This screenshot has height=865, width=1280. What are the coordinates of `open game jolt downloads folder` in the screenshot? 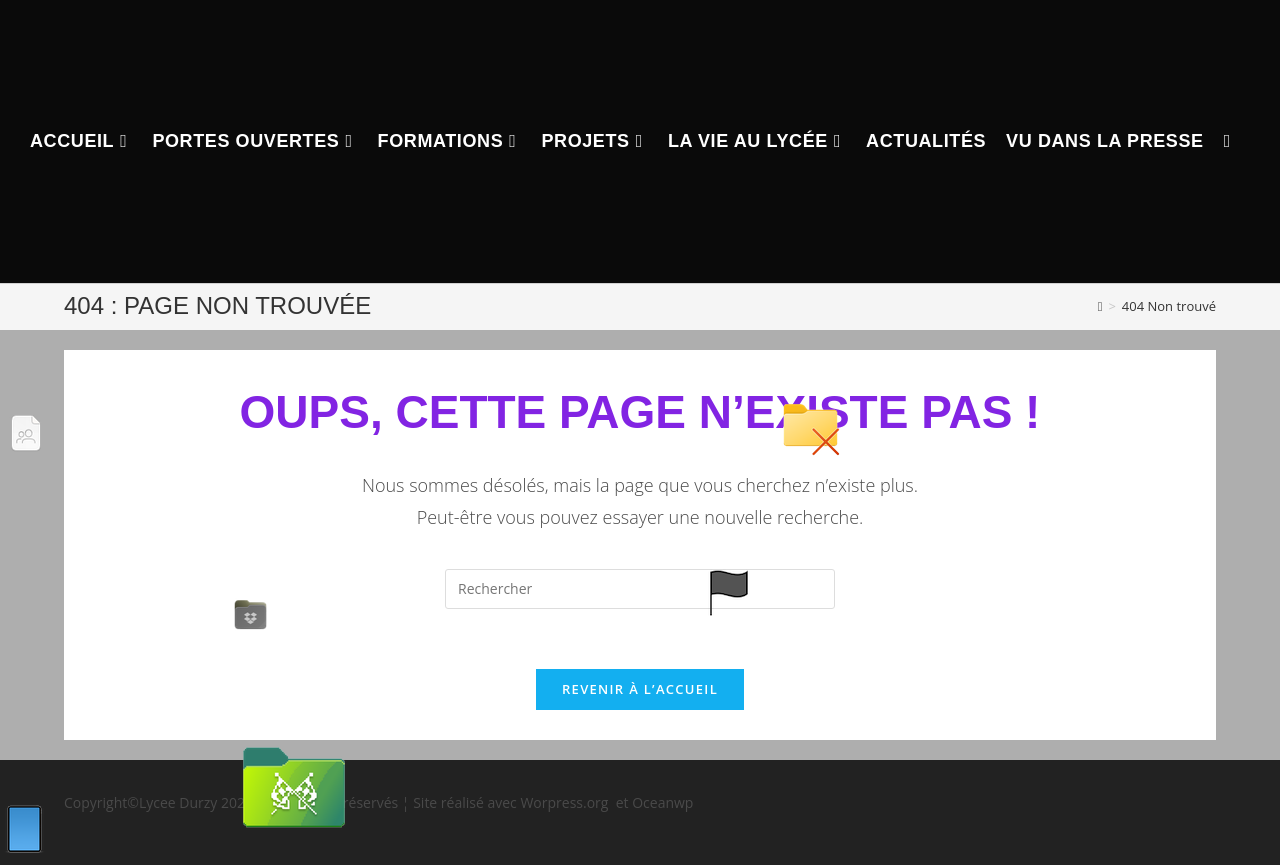 It's located at (294, 790).